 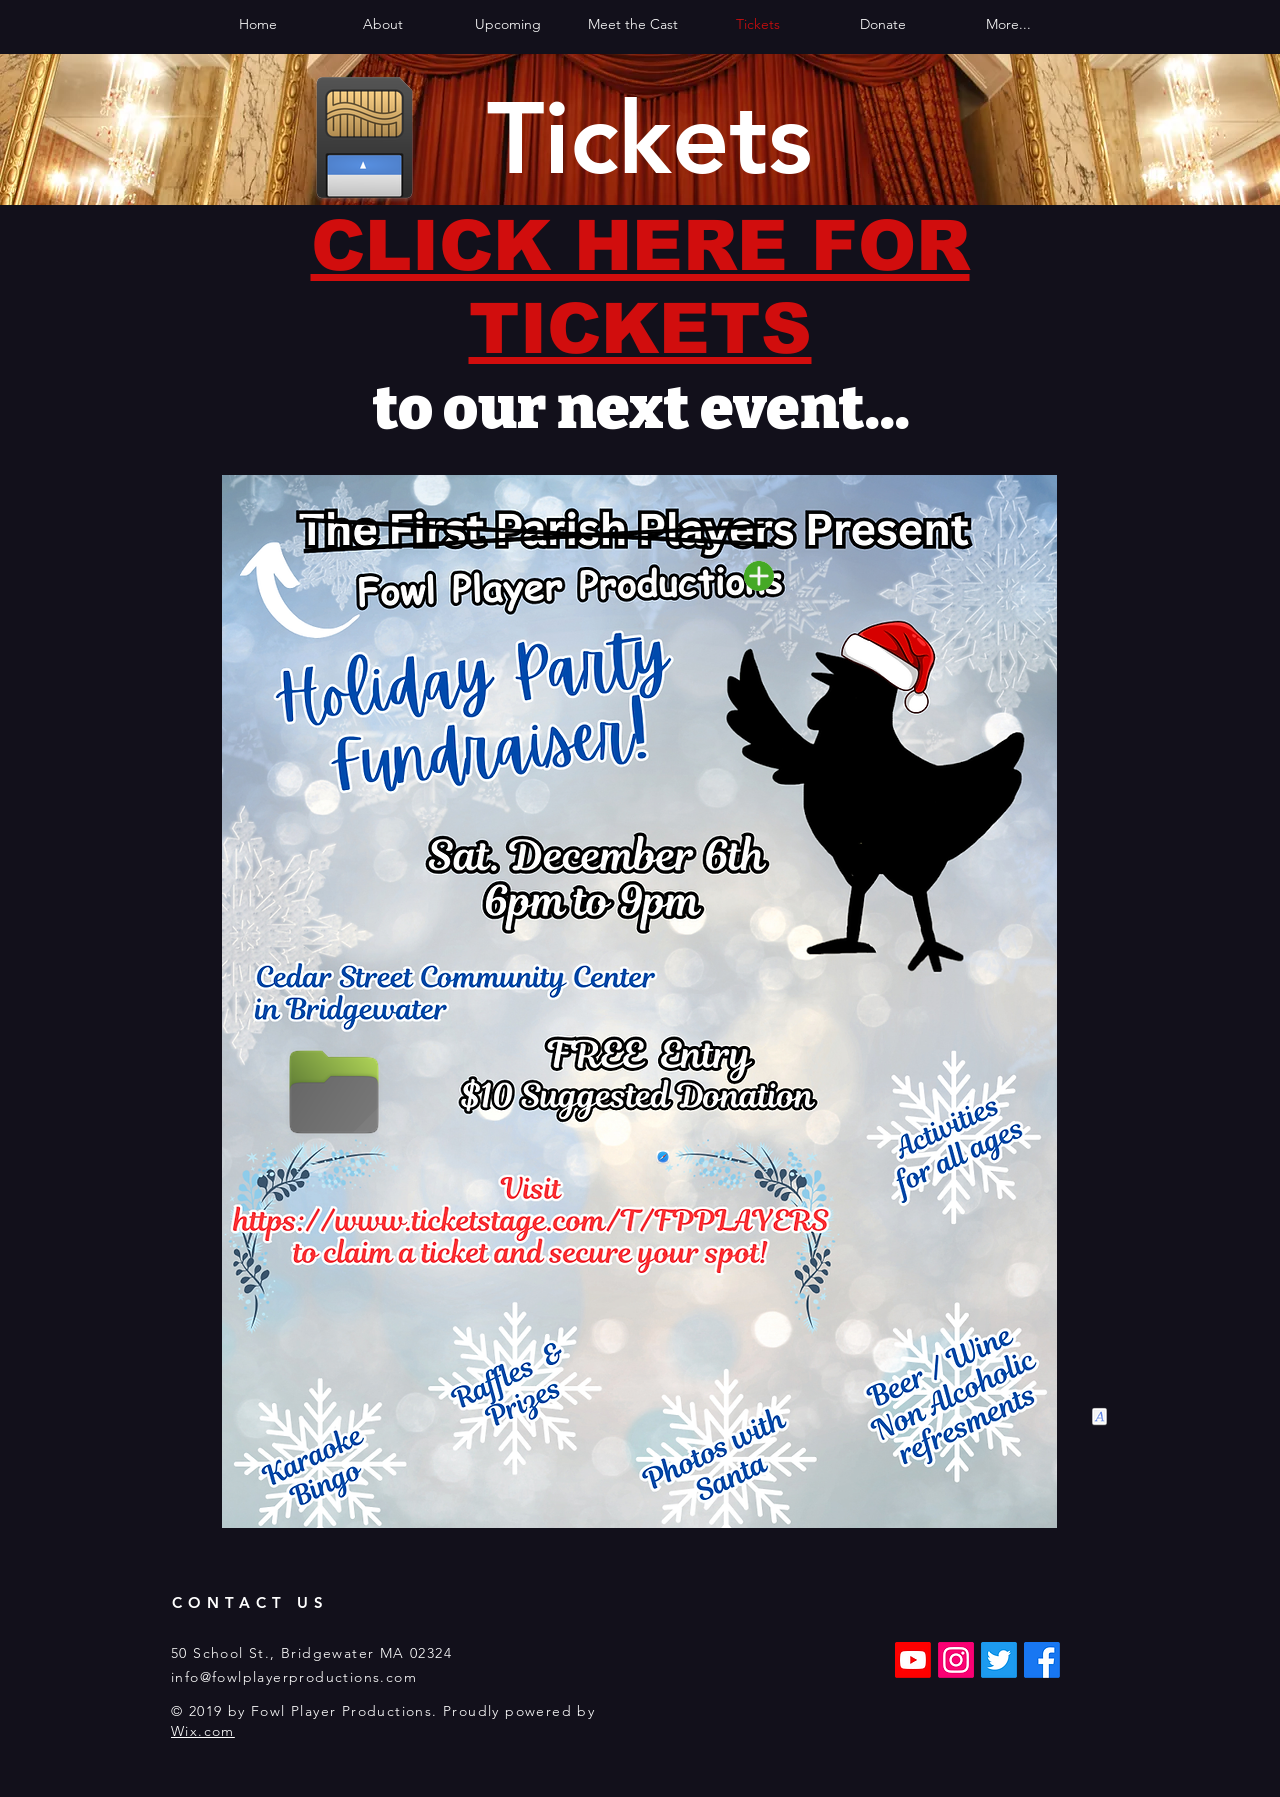 I want to click on add a new item to the list, so click(x=759, y=576).